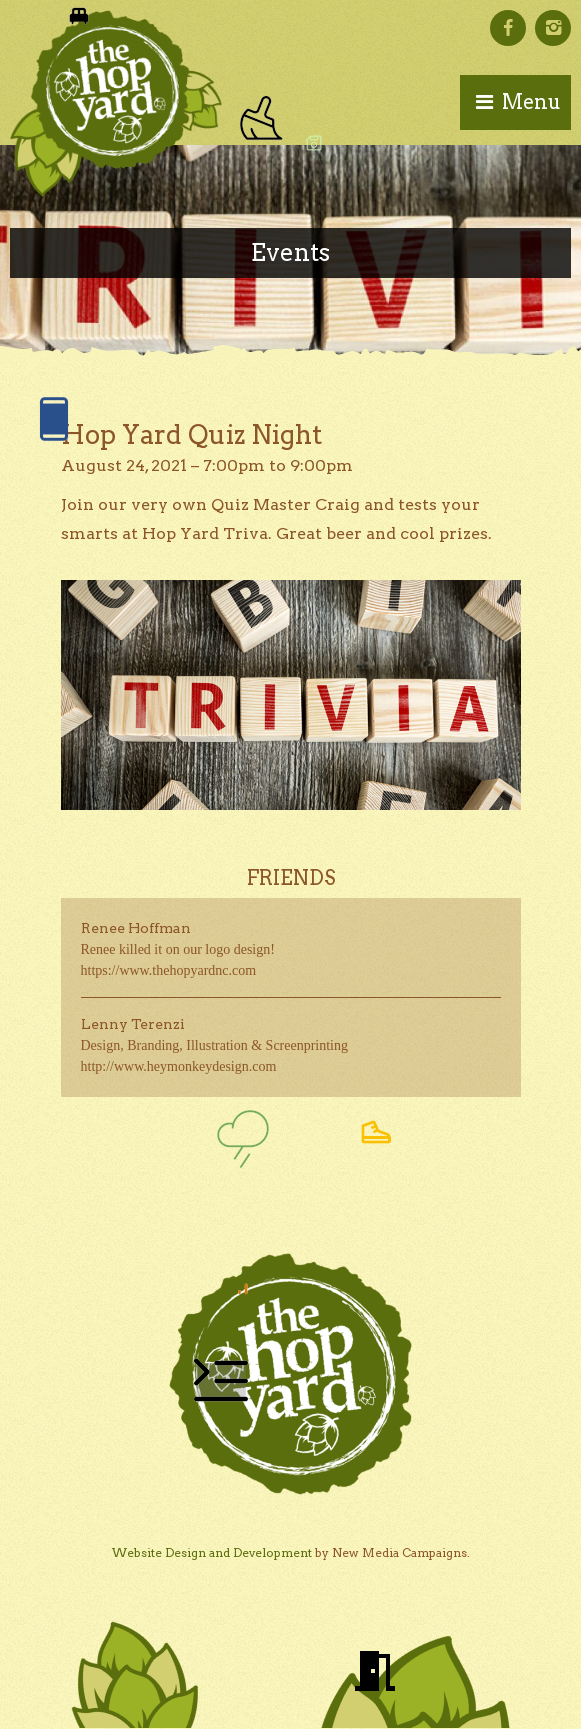 This screenshot has height=1729, width=581. I want to click on save current file or document, so click(314, 143).